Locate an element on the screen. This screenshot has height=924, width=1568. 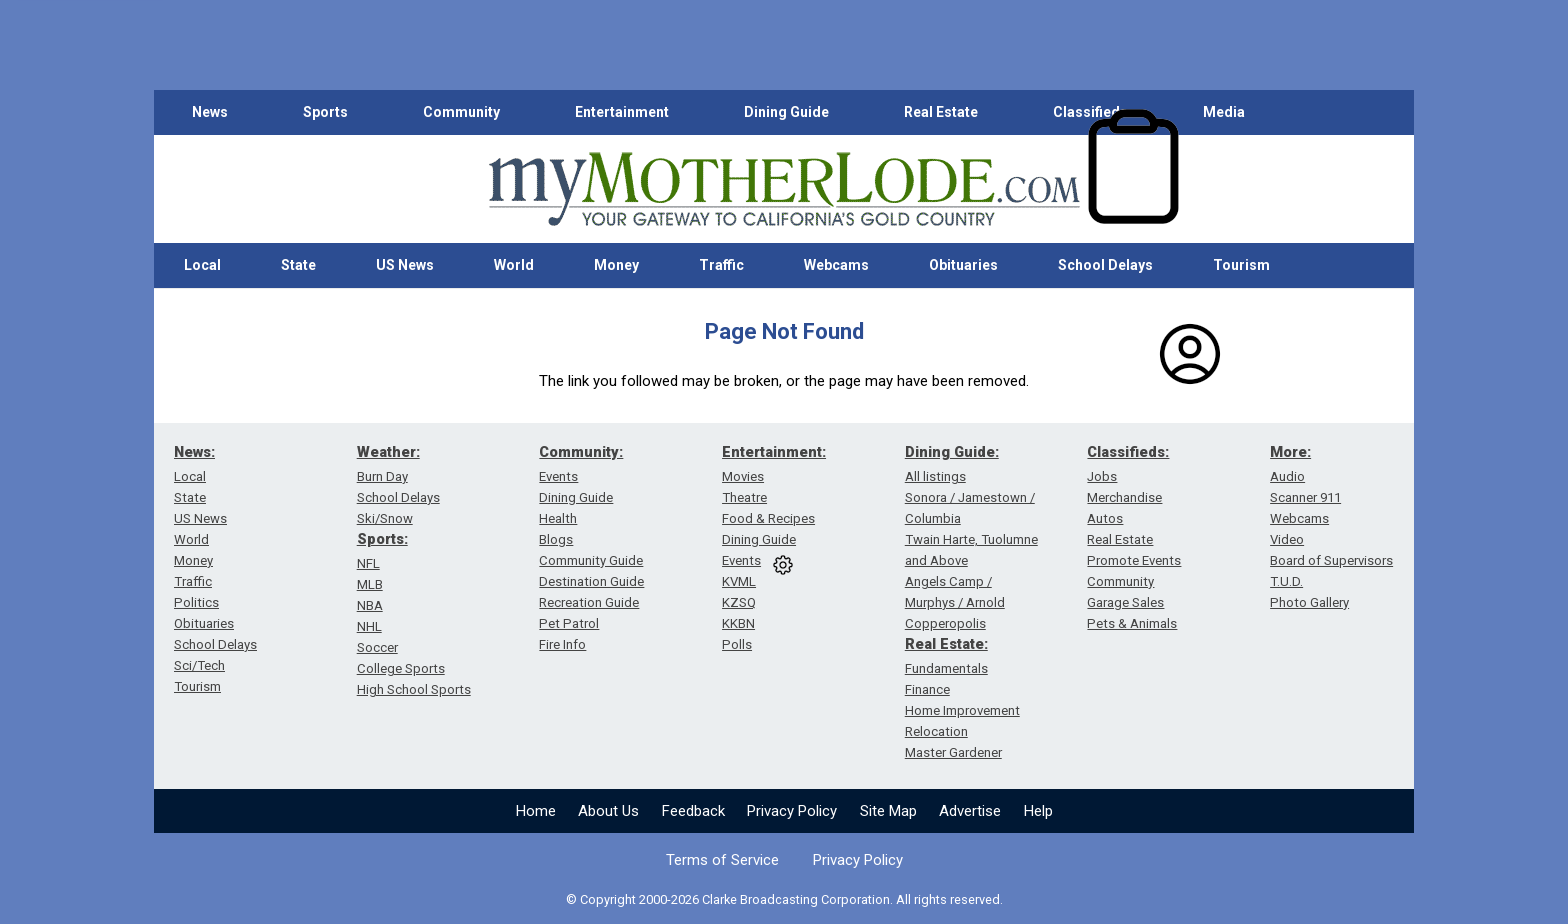
copy to clipboard is located at coordinates (1133, 166).